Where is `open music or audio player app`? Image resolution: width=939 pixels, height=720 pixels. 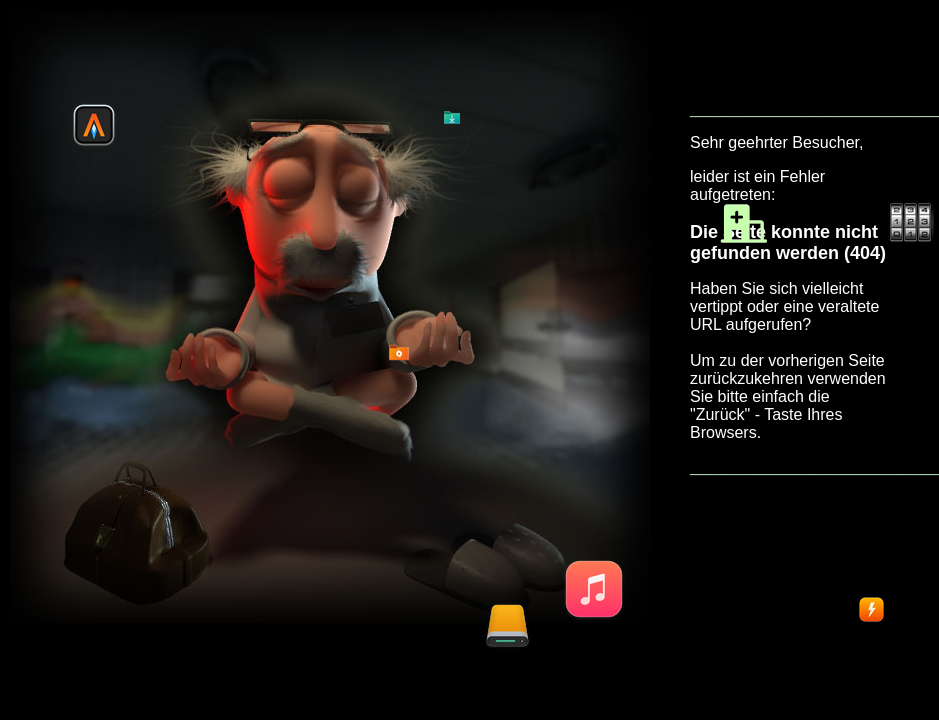
open music or audio player app is located at coordinates (594, 589).